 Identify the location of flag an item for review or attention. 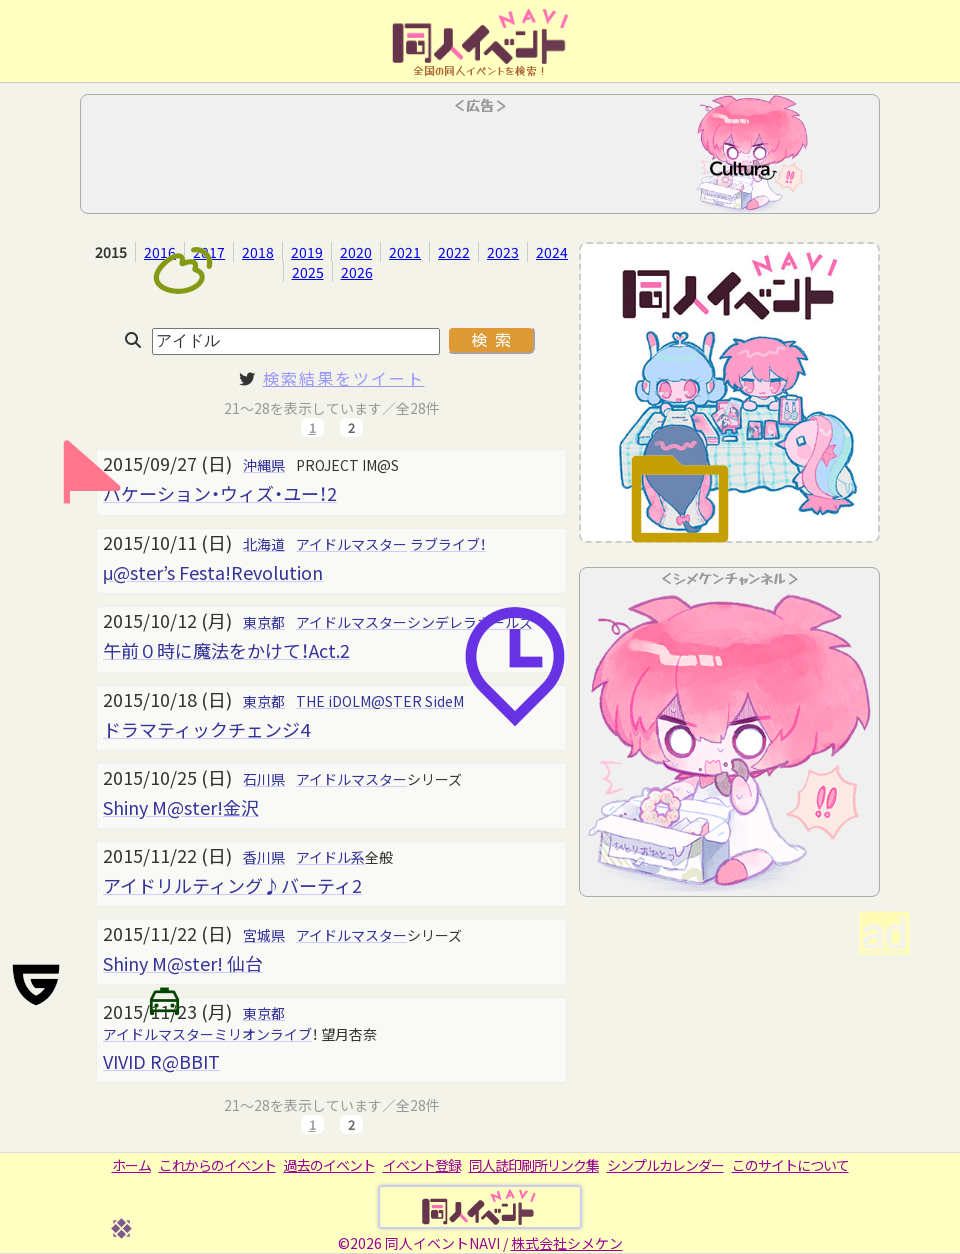
(89, 472).